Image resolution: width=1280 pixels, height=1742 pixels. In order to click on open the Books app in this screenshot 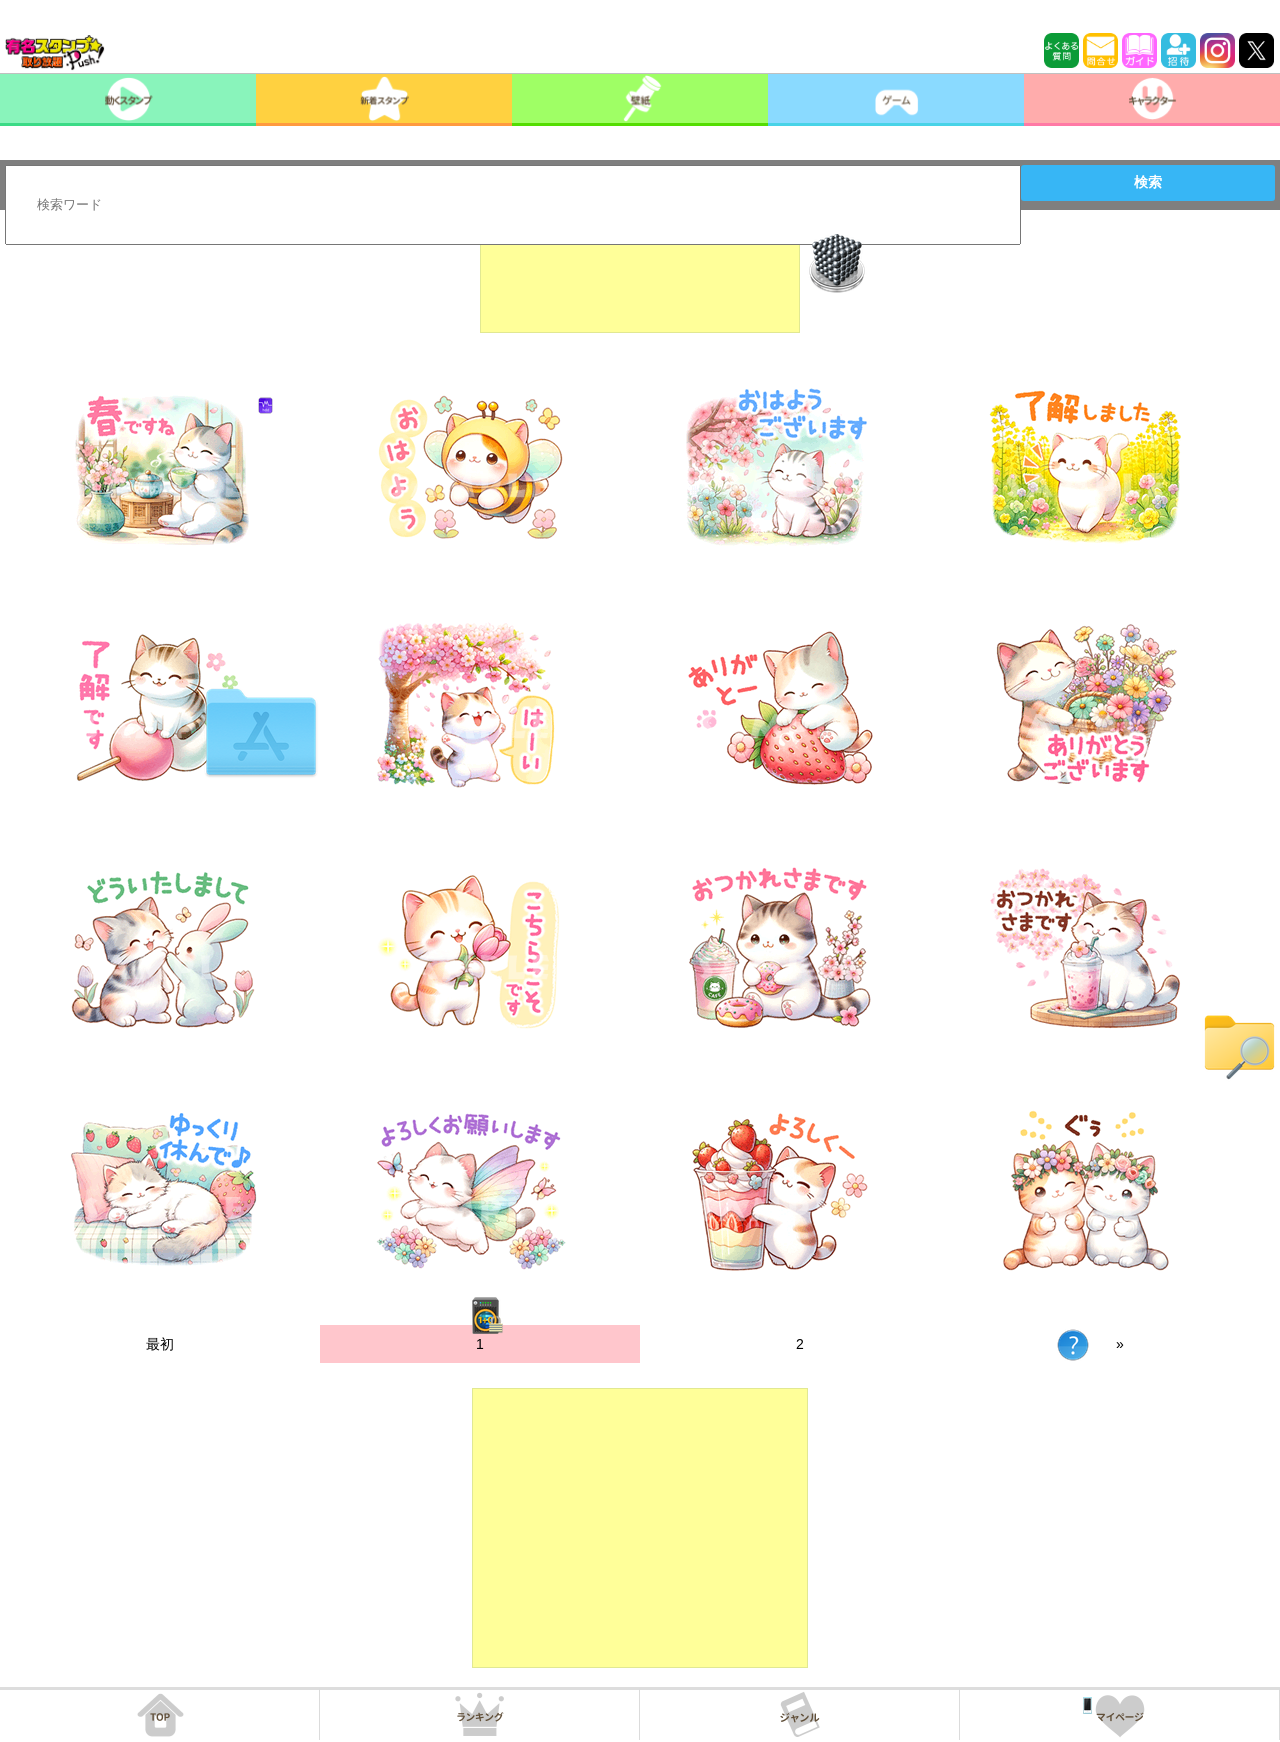, I will do `click(1160, 1222)`.